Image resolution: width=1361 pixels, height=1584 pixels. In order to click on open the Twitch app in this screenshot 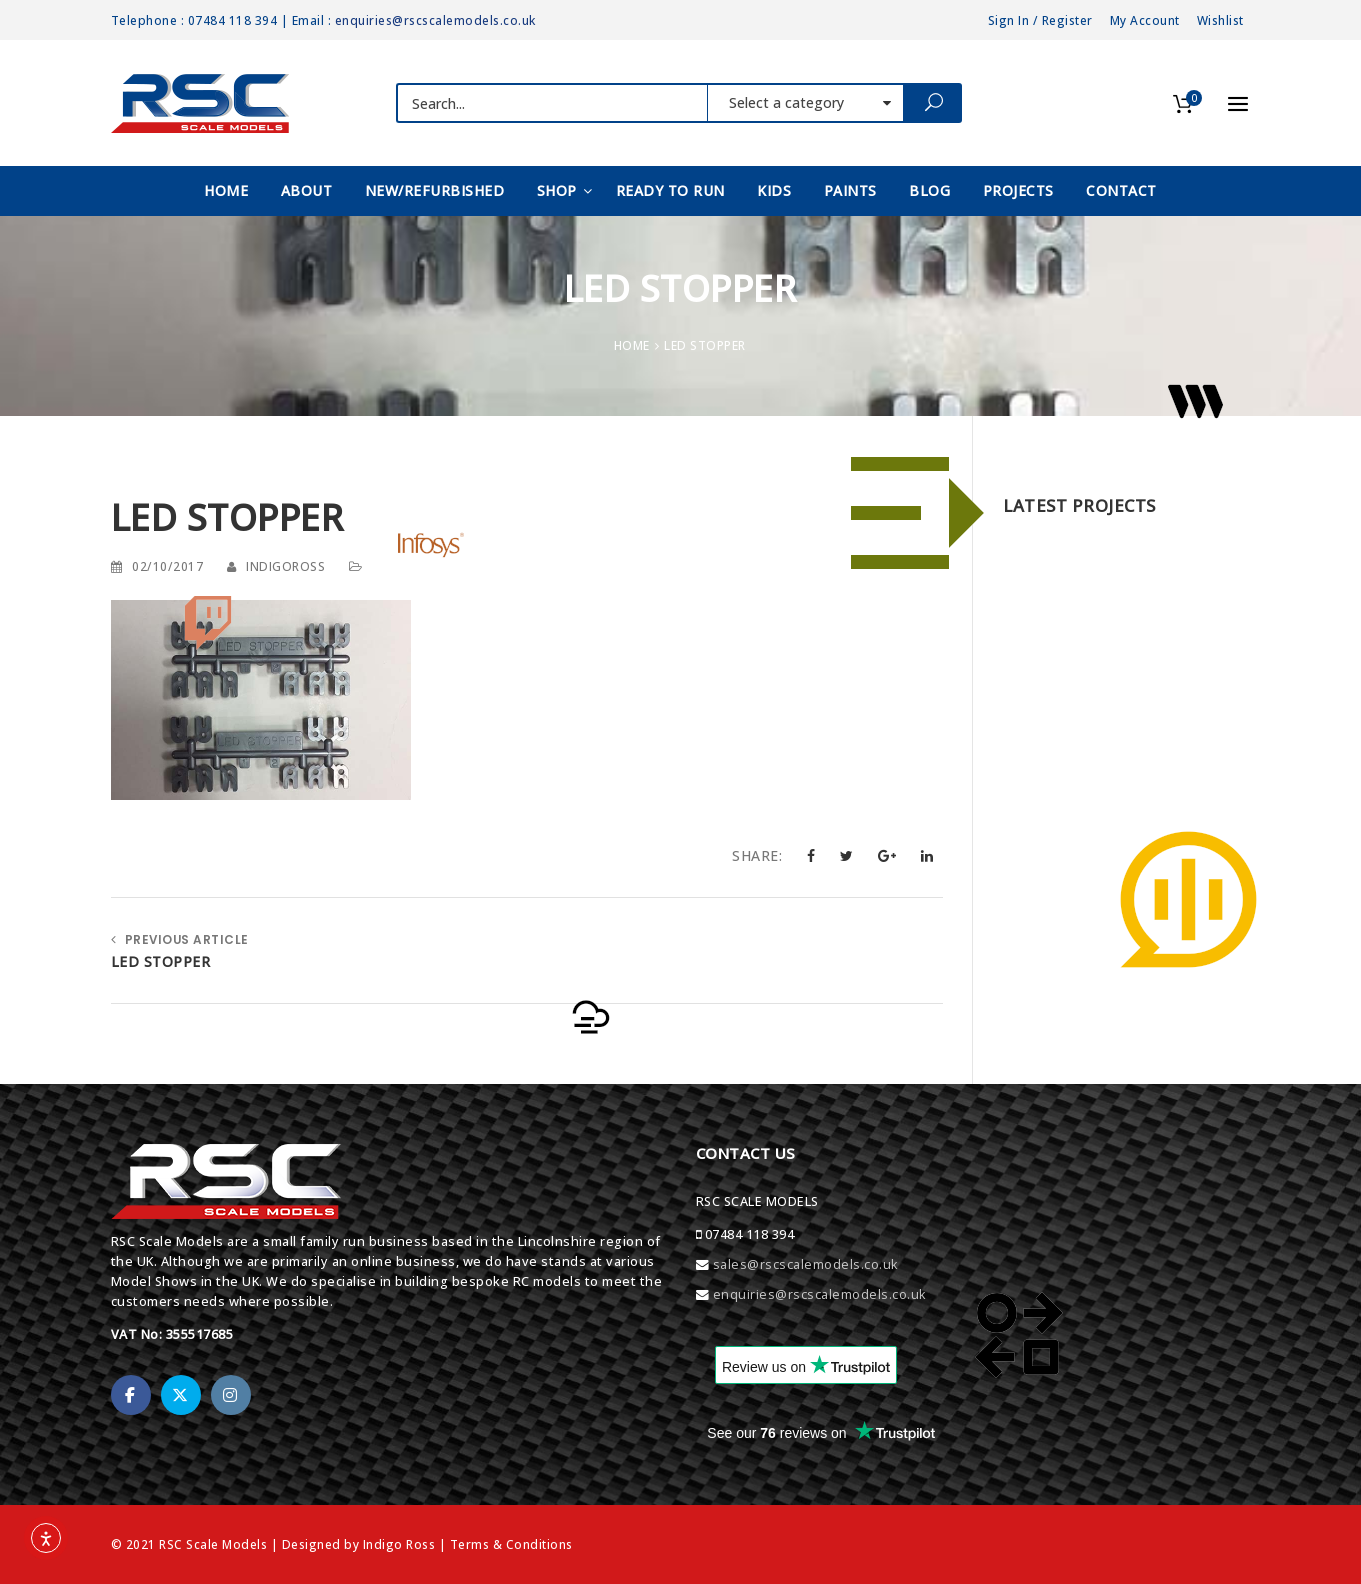, I will do `click(208, 623)`.